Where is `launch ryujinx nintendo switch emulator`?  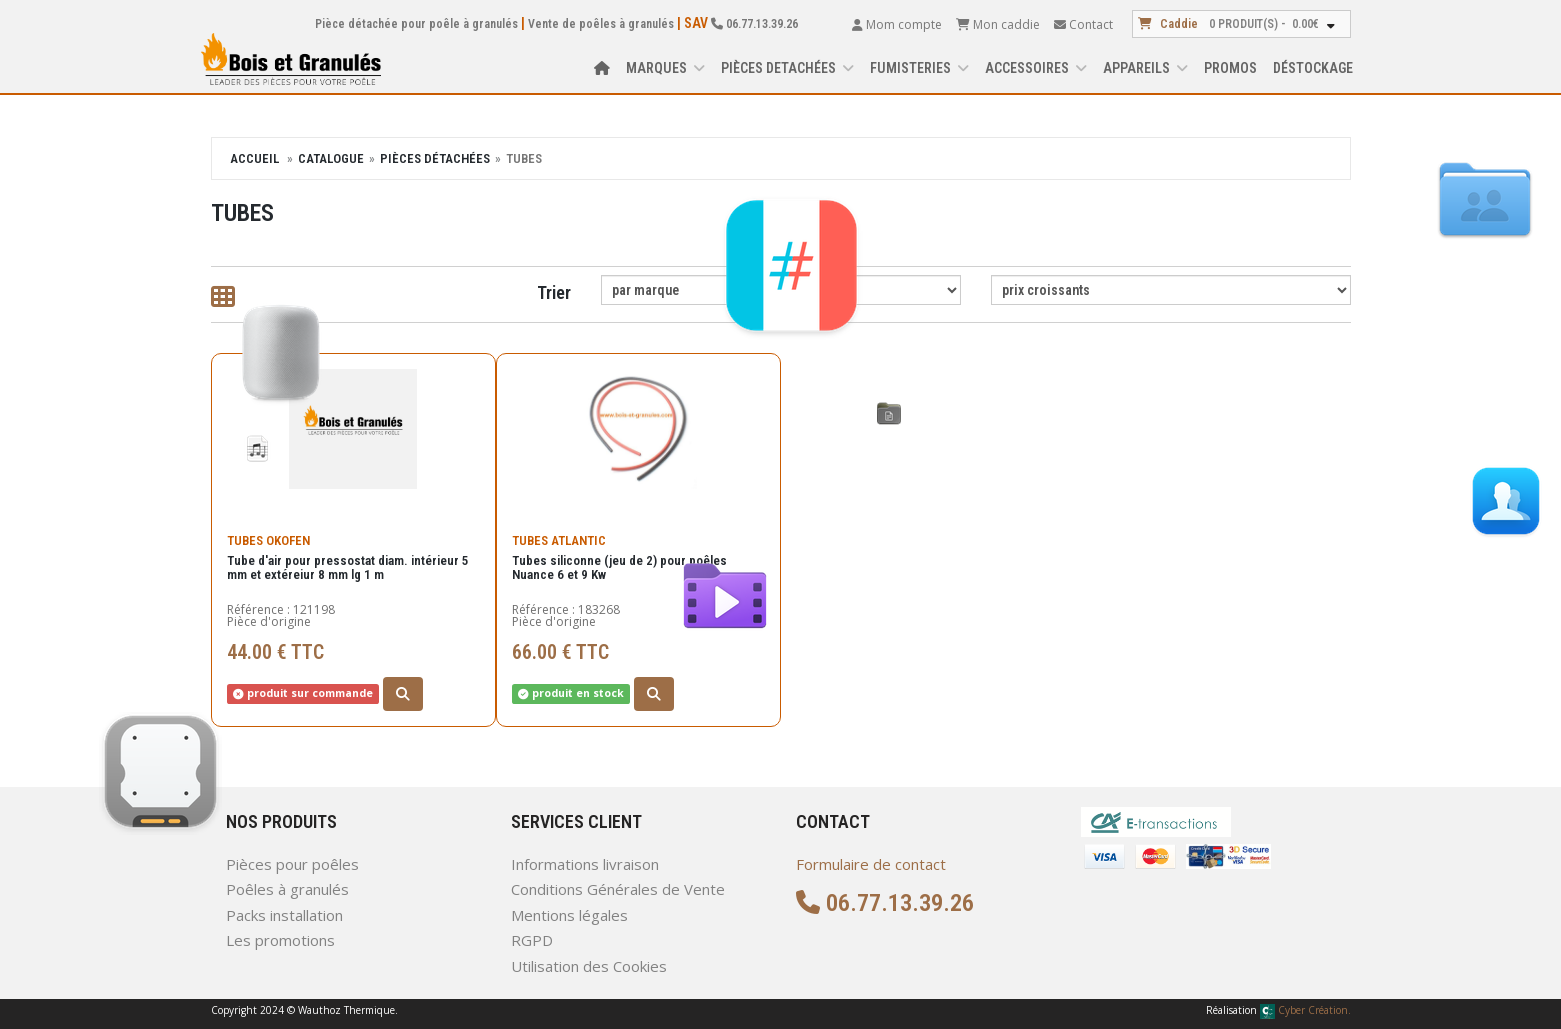
launch ryujinx nintendo switch emulator is located at coordinates (791, 265).